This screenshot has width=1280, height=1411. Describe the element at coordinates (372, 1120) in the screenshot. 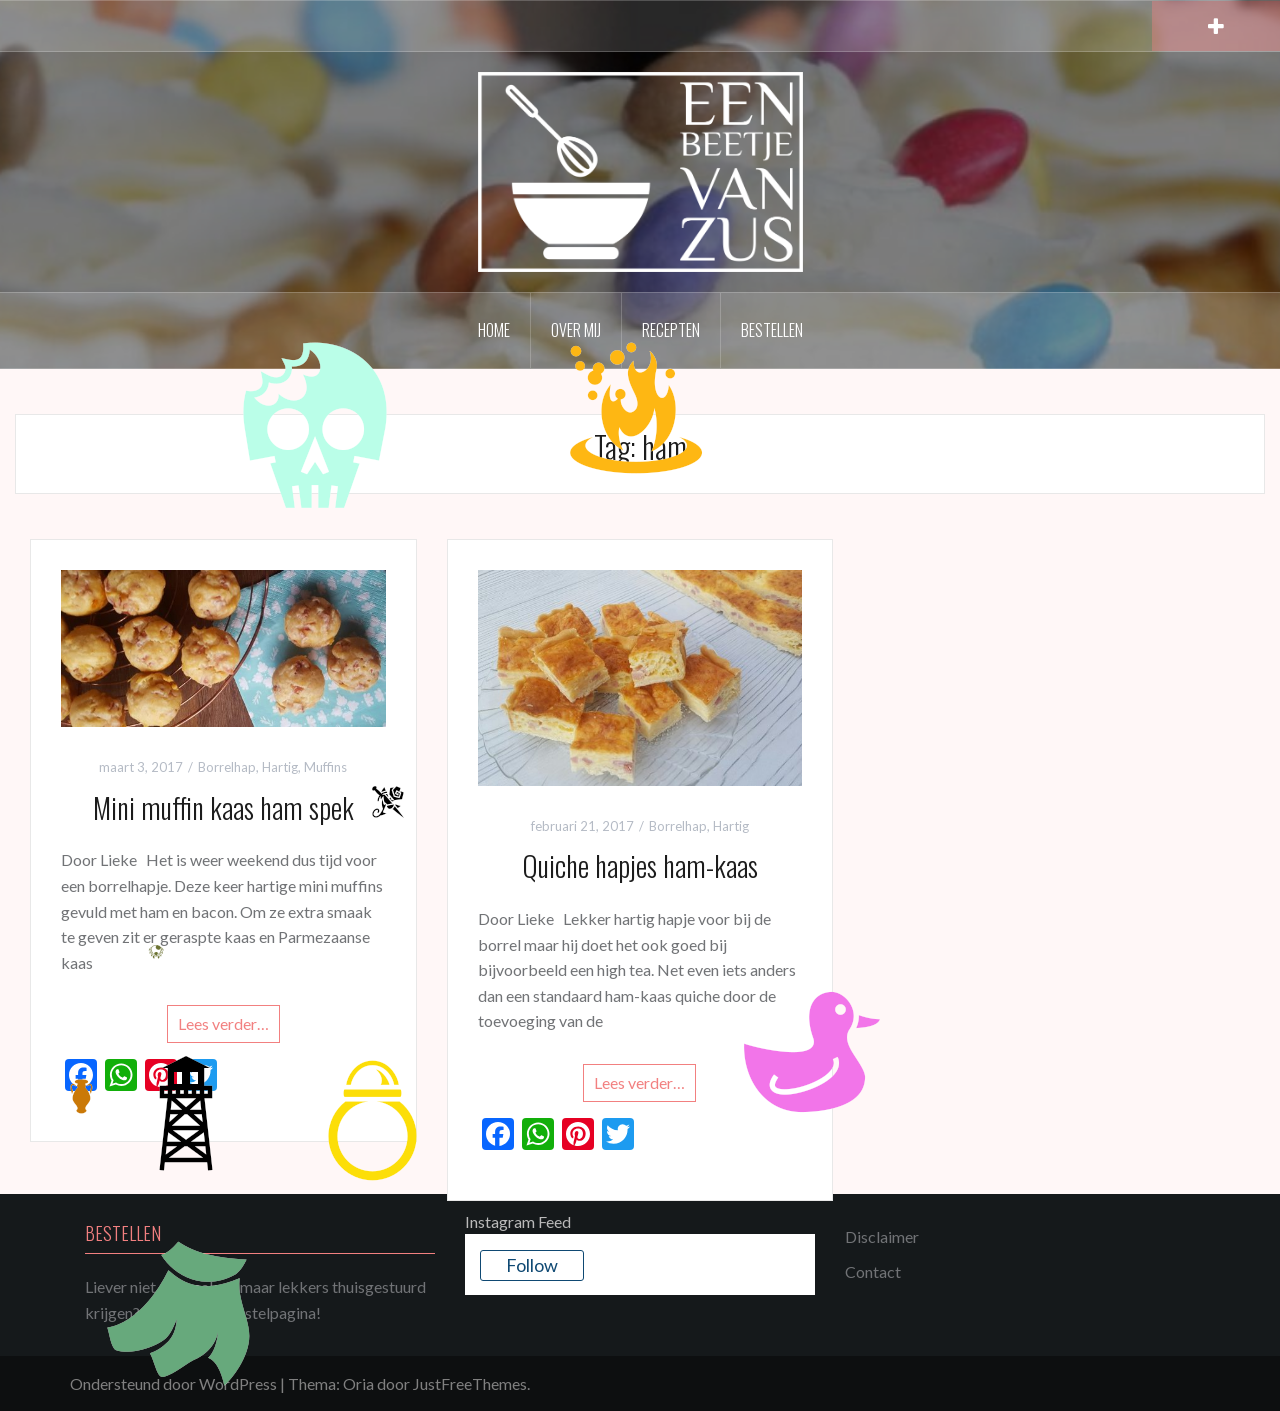

I see `access global or worldwide settings` at that location.